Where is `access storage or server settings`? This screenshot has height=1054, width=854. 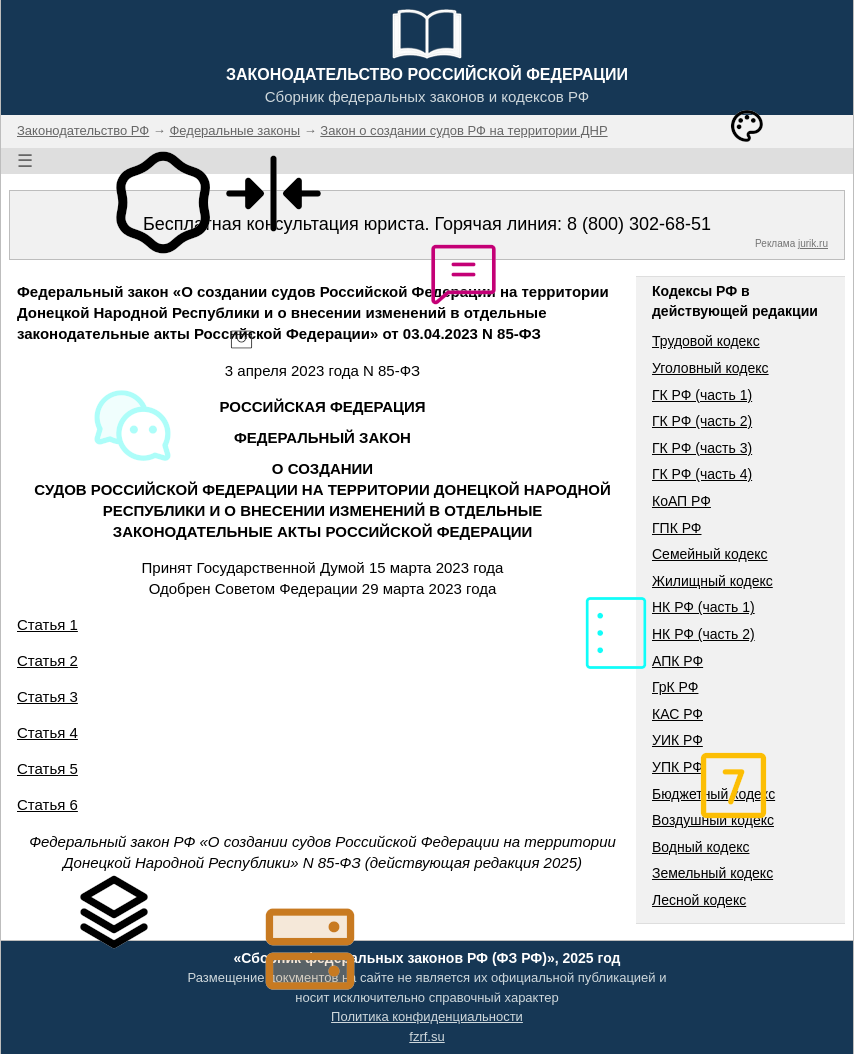
access storage or server settings is located at coordinates (310, 949).